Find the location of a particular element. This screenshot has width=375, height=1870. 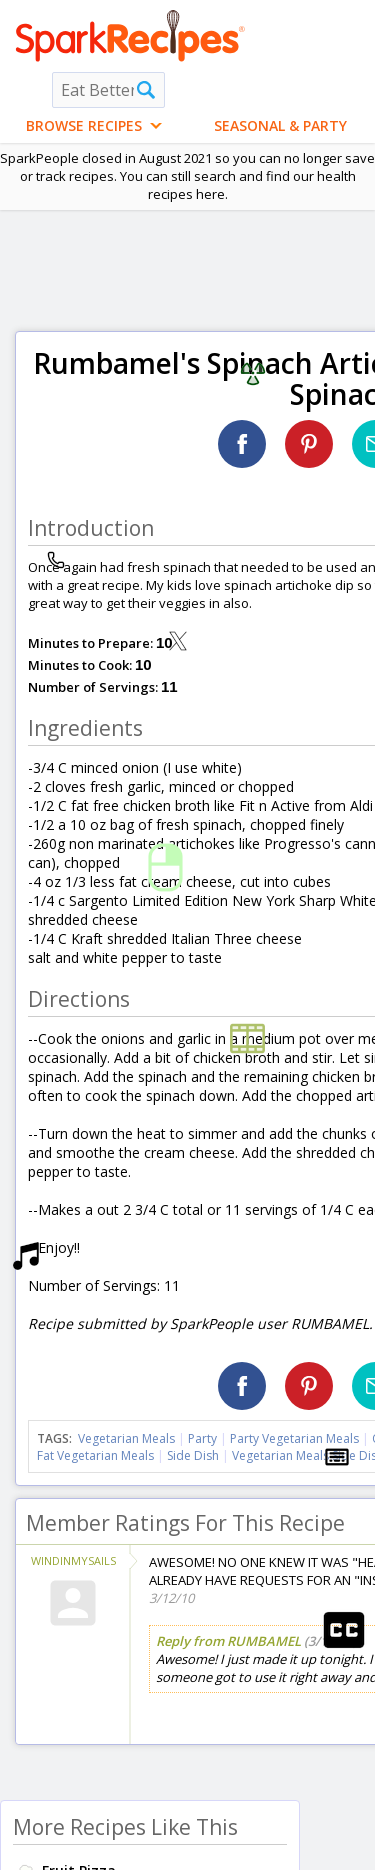

indicates radioactive or hazardous material warning is located at coordinates (253, 373).